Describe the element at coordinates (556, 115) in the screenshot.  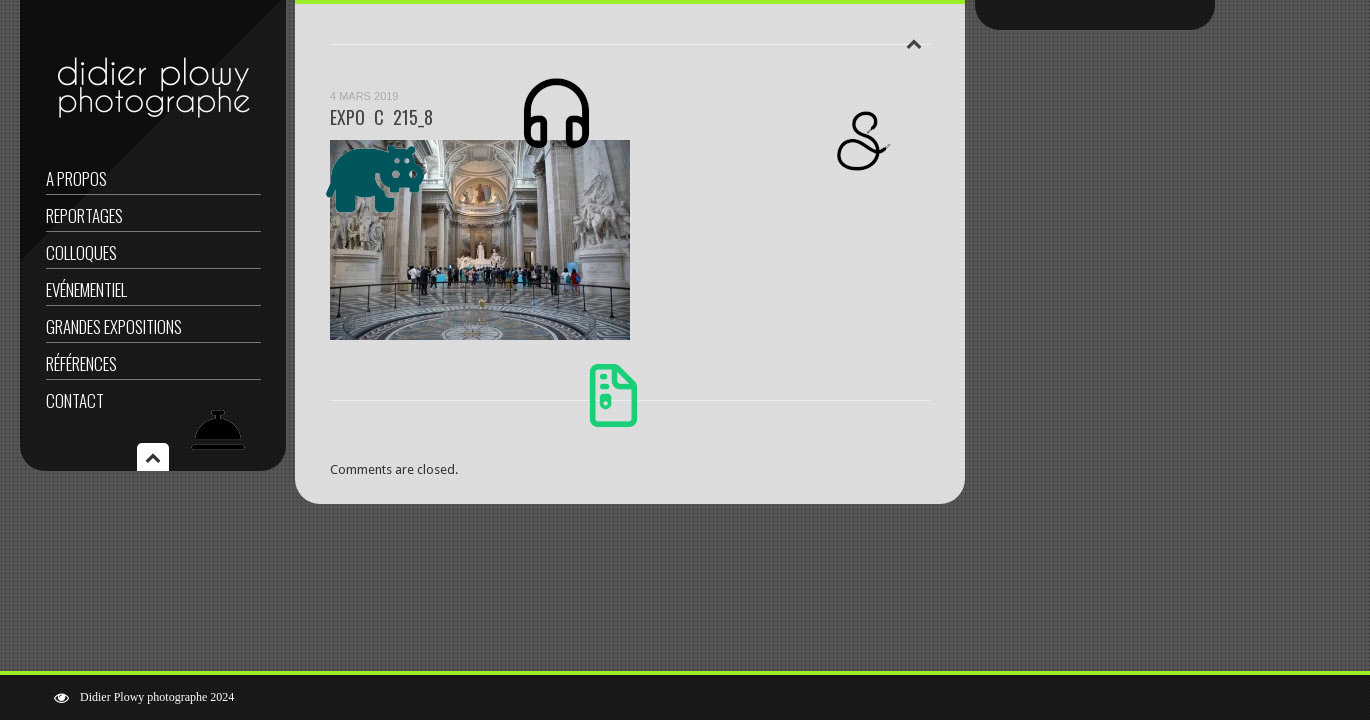
I see `access audio or music playback` at that location.